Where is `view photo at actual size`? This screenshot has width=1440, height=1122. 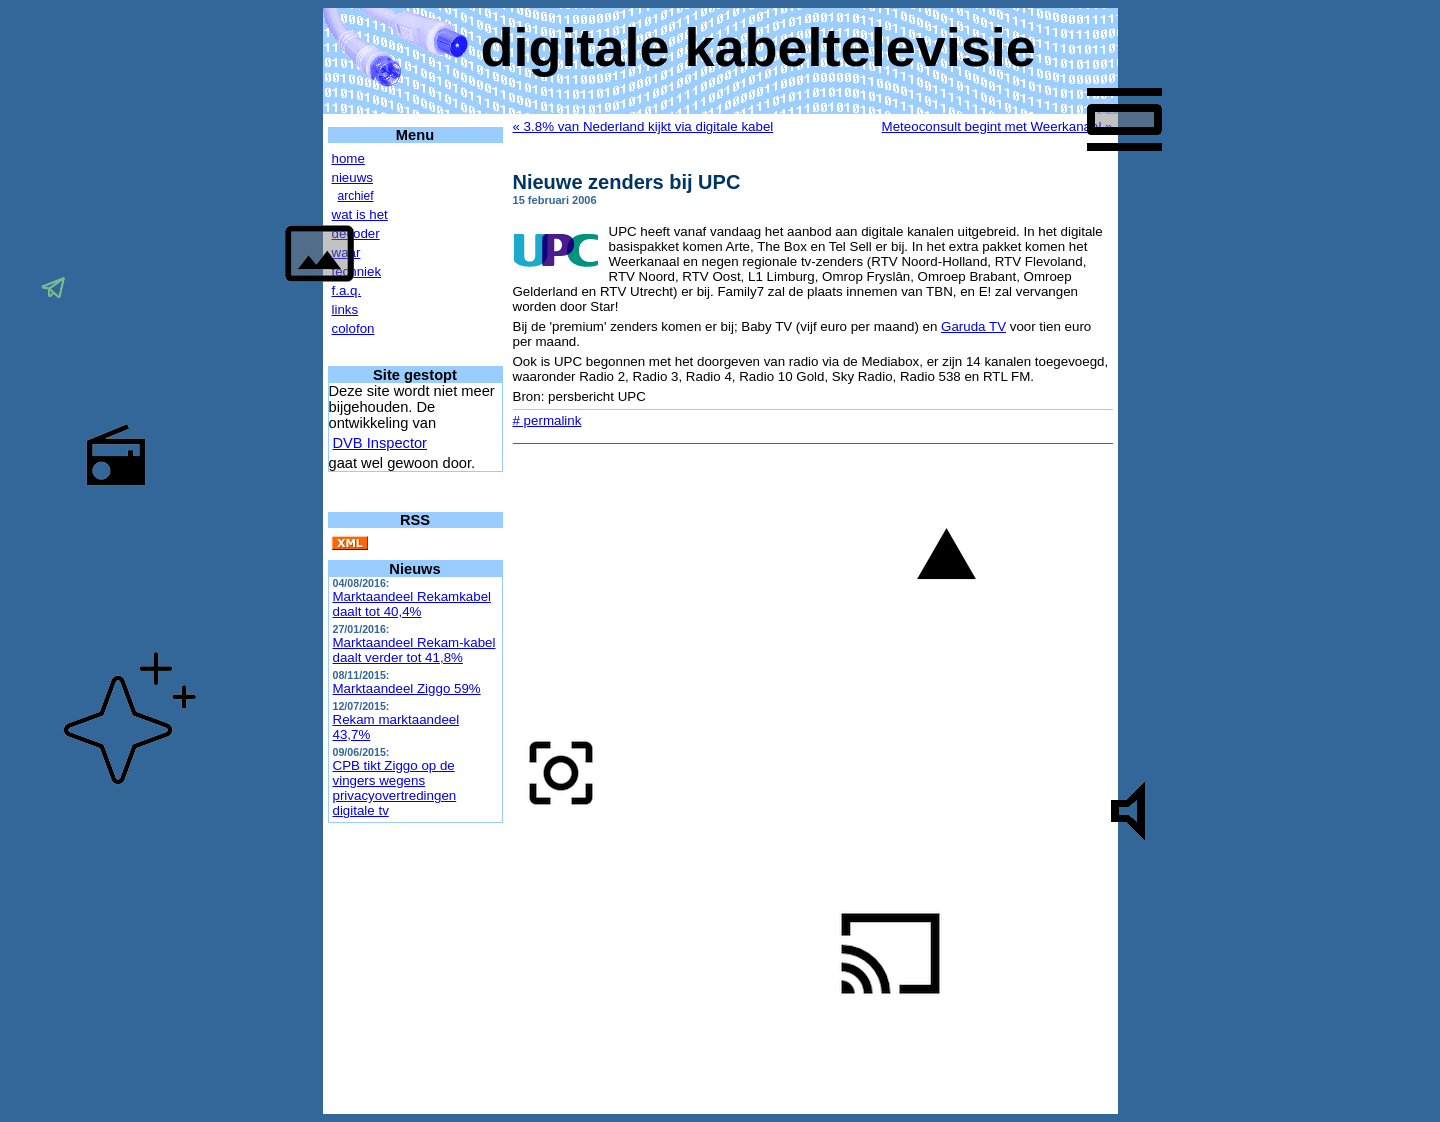
view photo at actual size is located at coordinates (319, 253).